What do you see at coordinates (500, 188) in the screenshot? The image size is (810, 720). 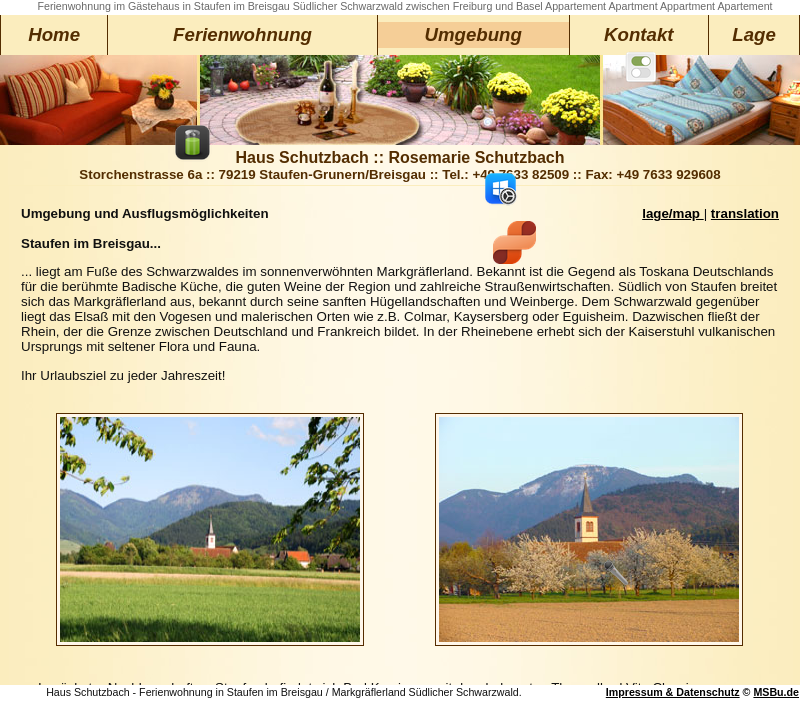 I see `open wine configuration settings` at bounding box center [500, 188].